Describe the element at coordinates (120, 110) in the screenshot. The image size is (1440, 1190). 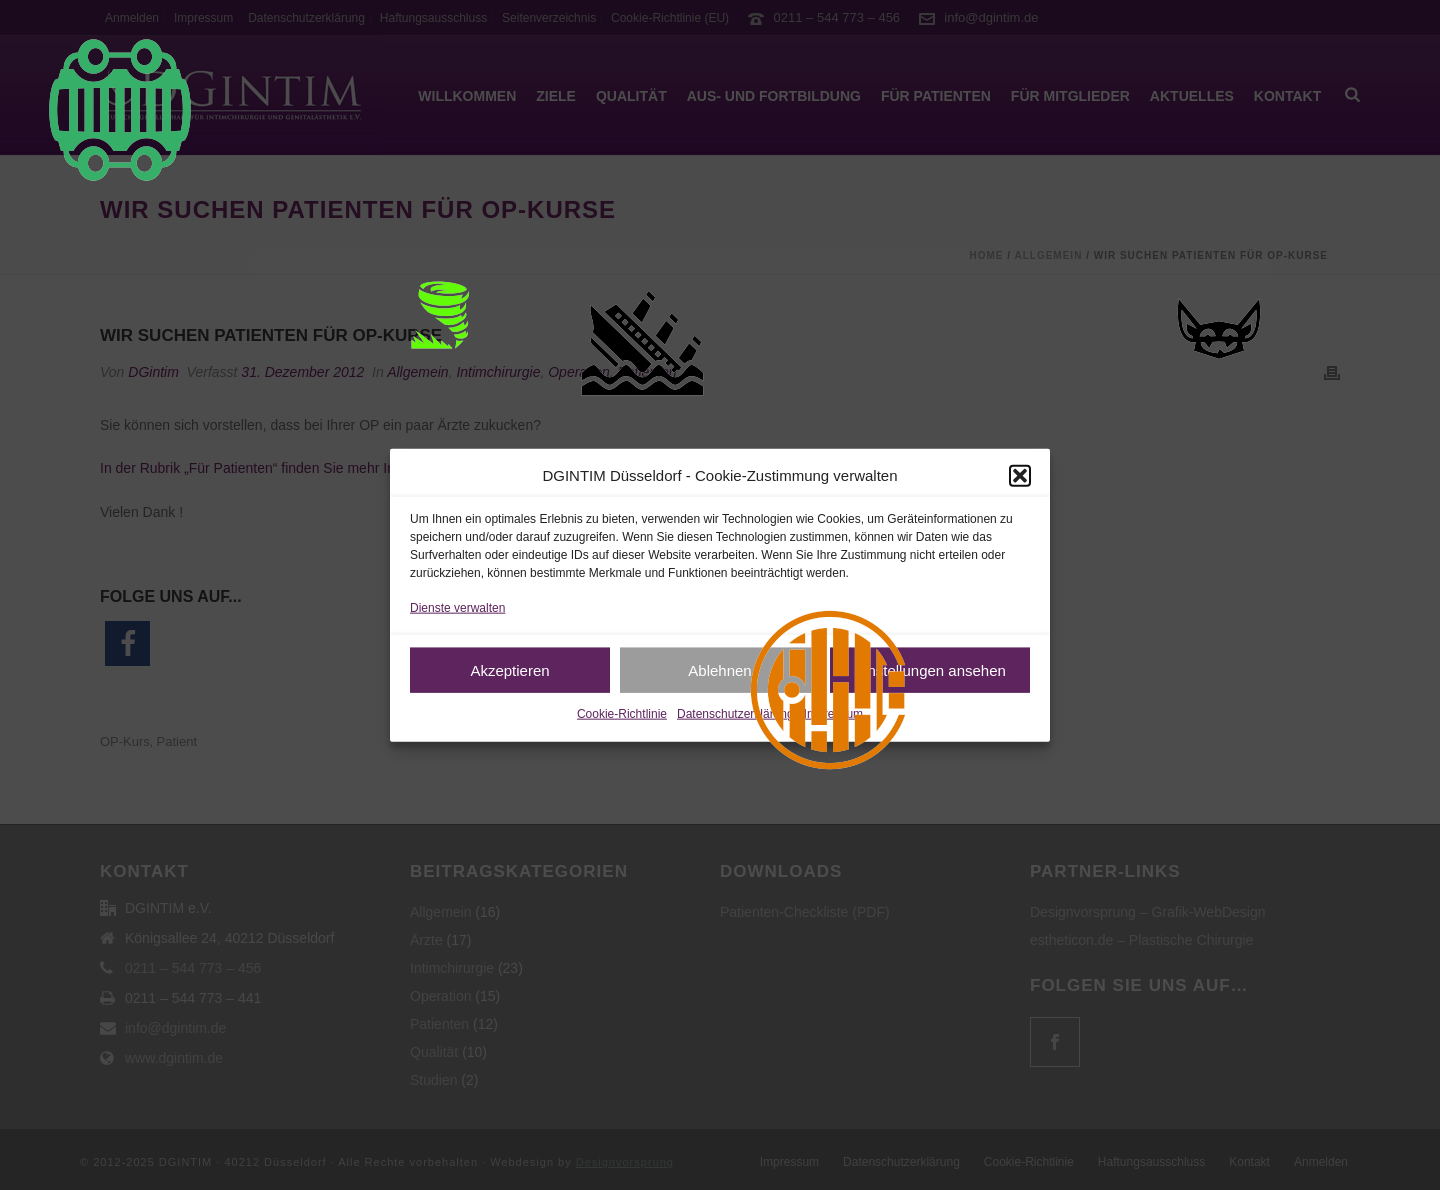
I see `transport or logistics game item` at that location.